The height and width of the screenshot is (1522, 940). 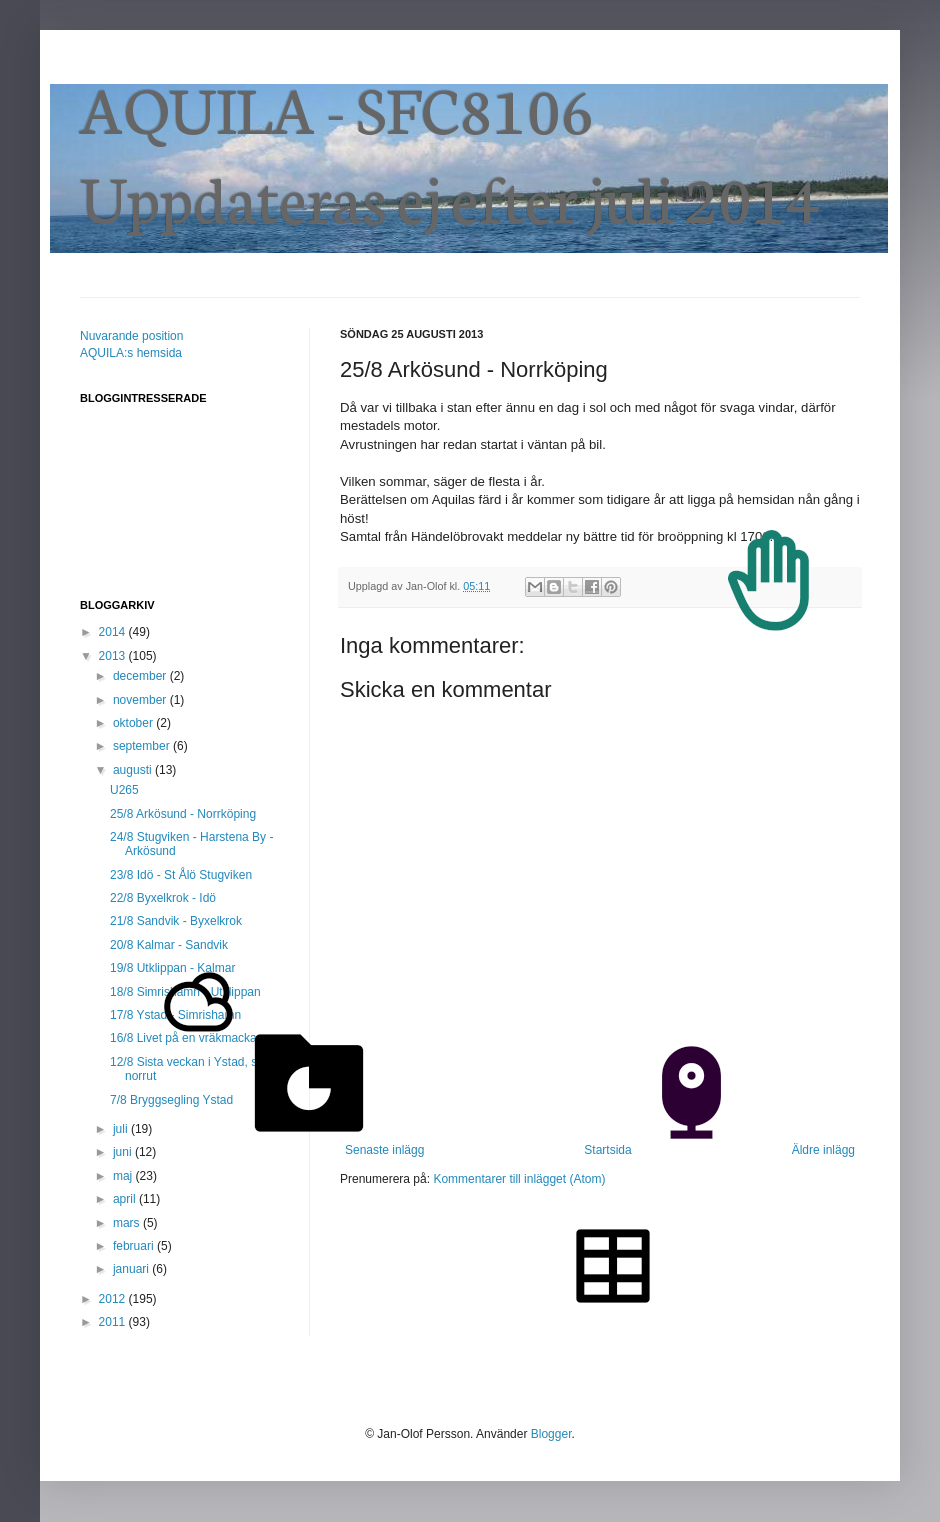 What do you see at coordinates (769, 582) in the screenshot?
I see `stop or pause current action` at bounding box center [769, 582].